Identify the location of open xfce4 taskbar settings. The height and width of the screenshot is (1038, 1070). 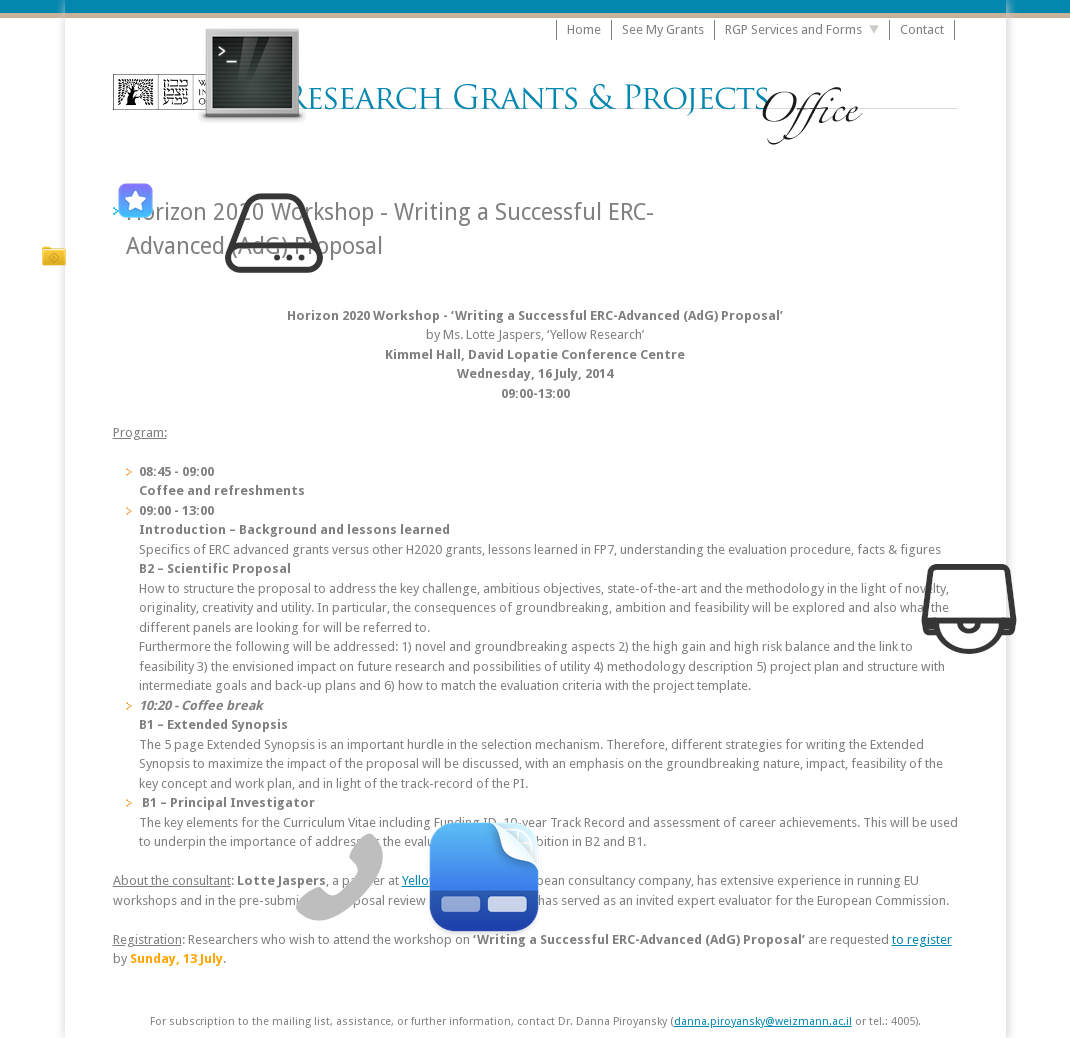
(484, 877).